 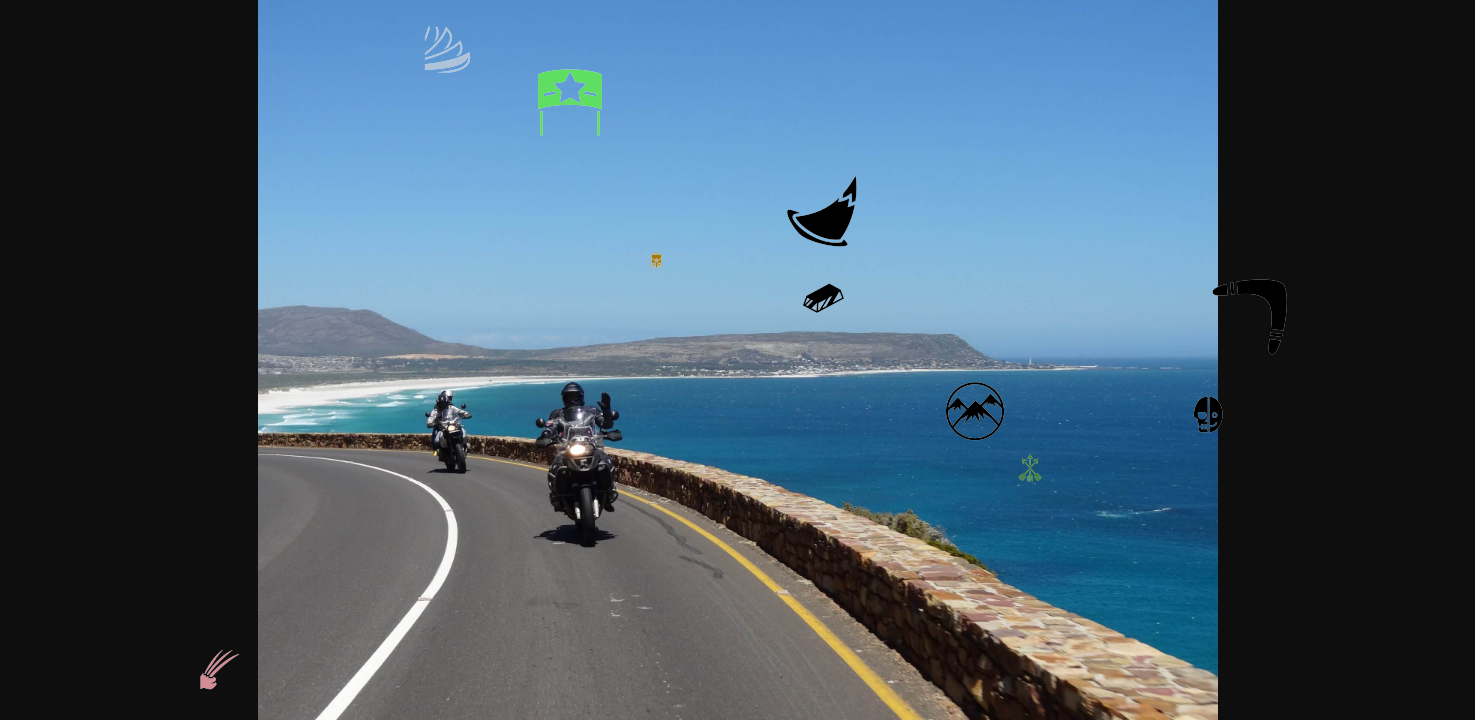 What do you see at coordinates (221, 669) in the screenshot?
I see `select wolverine character or skin` at bounding box center [221, 669].